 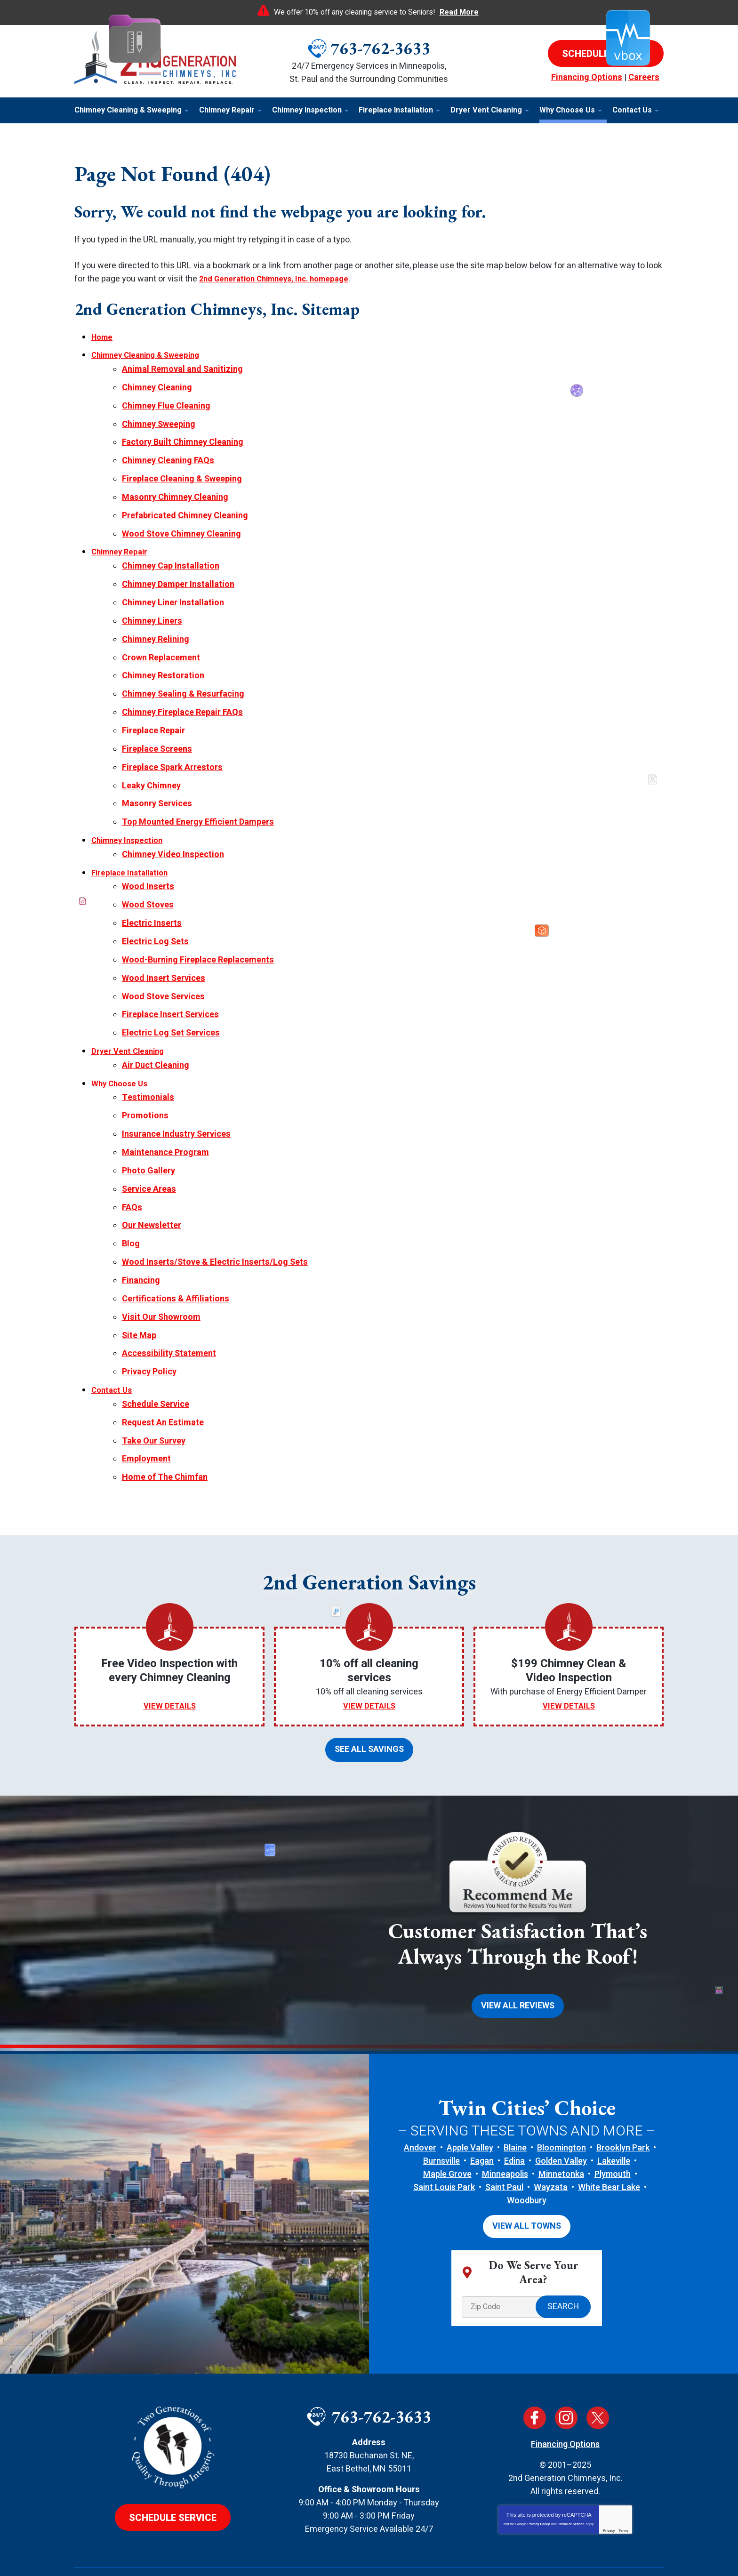 I want to click on credits or attribution file, so click(x=652, y=779).